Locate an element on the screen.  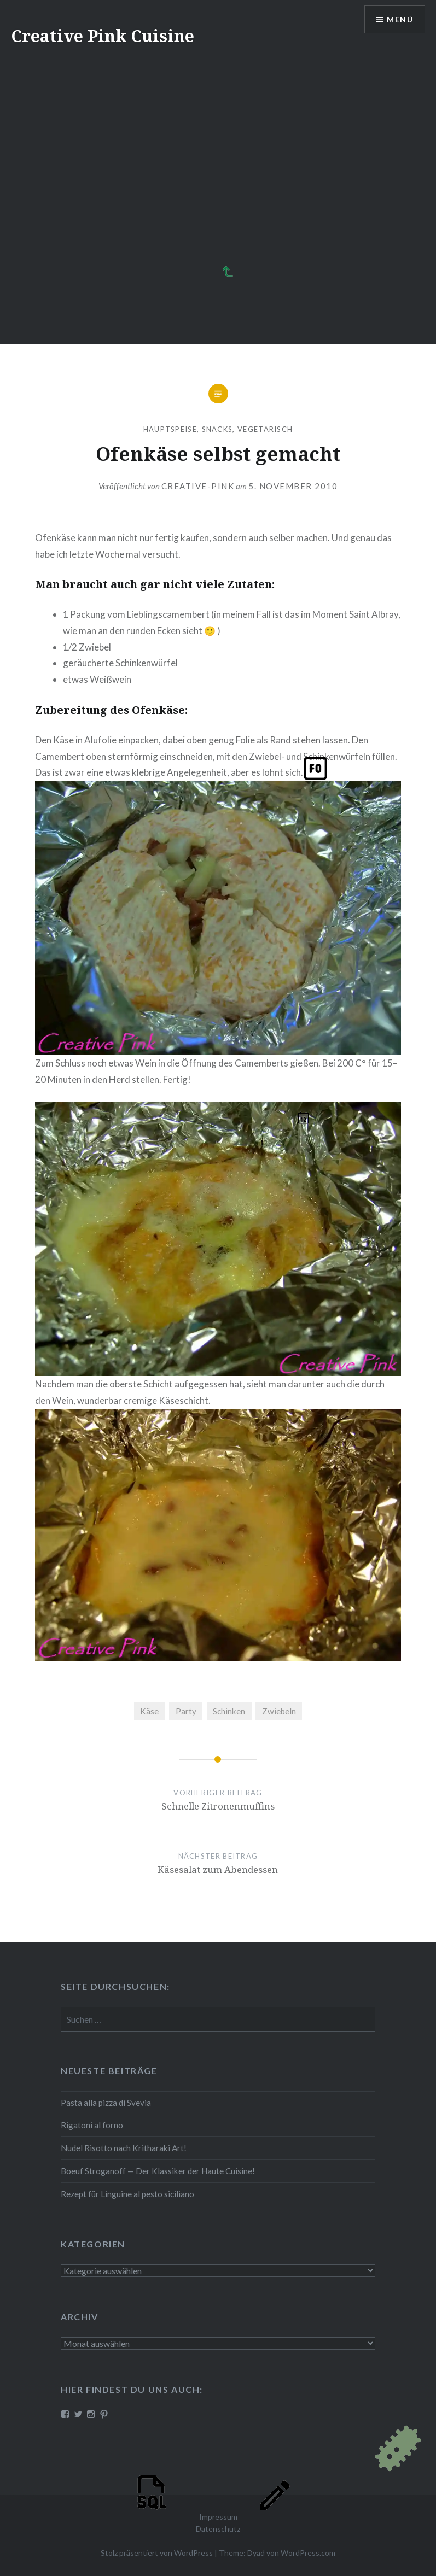
edit or modify content is located at coordinates (275, 2495).